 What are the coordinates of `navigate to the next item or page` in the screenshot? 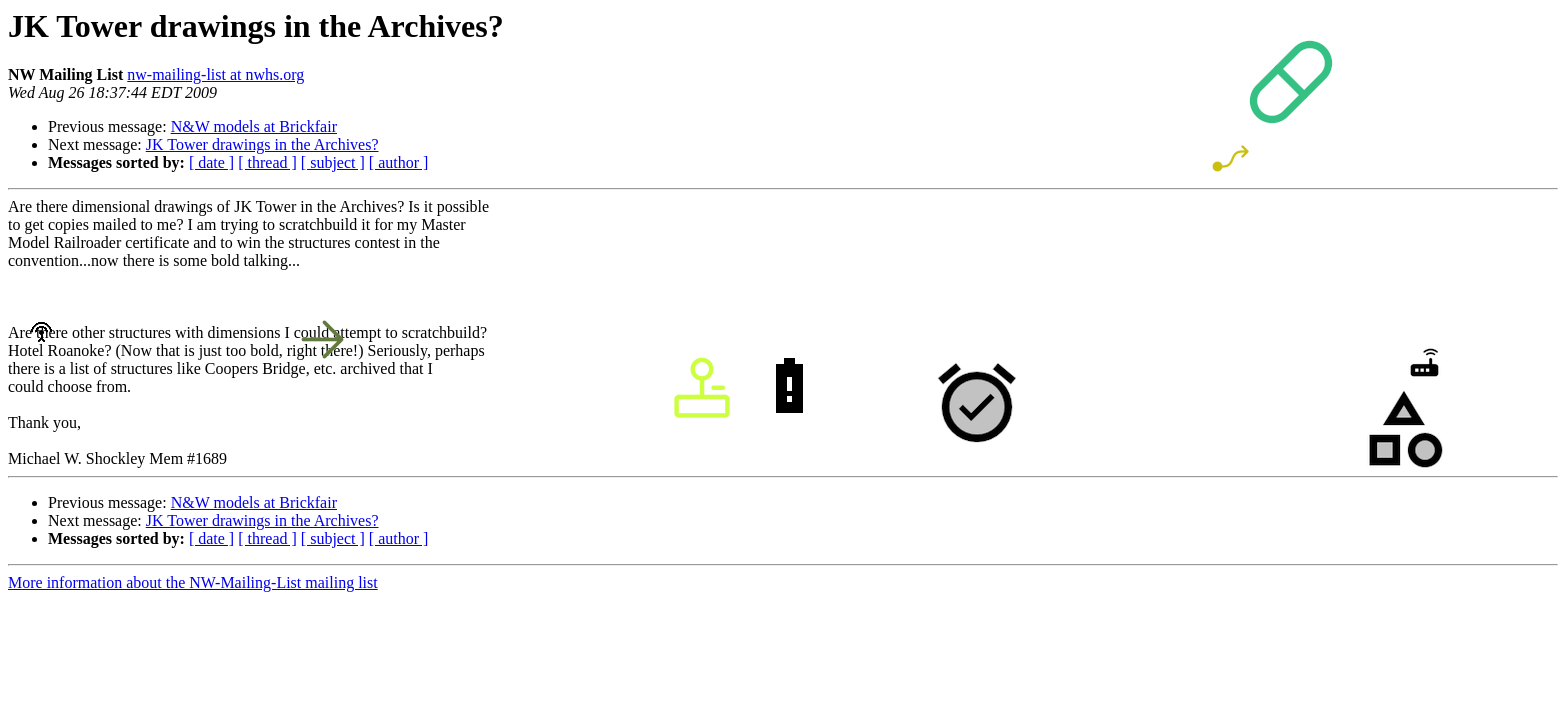 It's located at (322, 339).